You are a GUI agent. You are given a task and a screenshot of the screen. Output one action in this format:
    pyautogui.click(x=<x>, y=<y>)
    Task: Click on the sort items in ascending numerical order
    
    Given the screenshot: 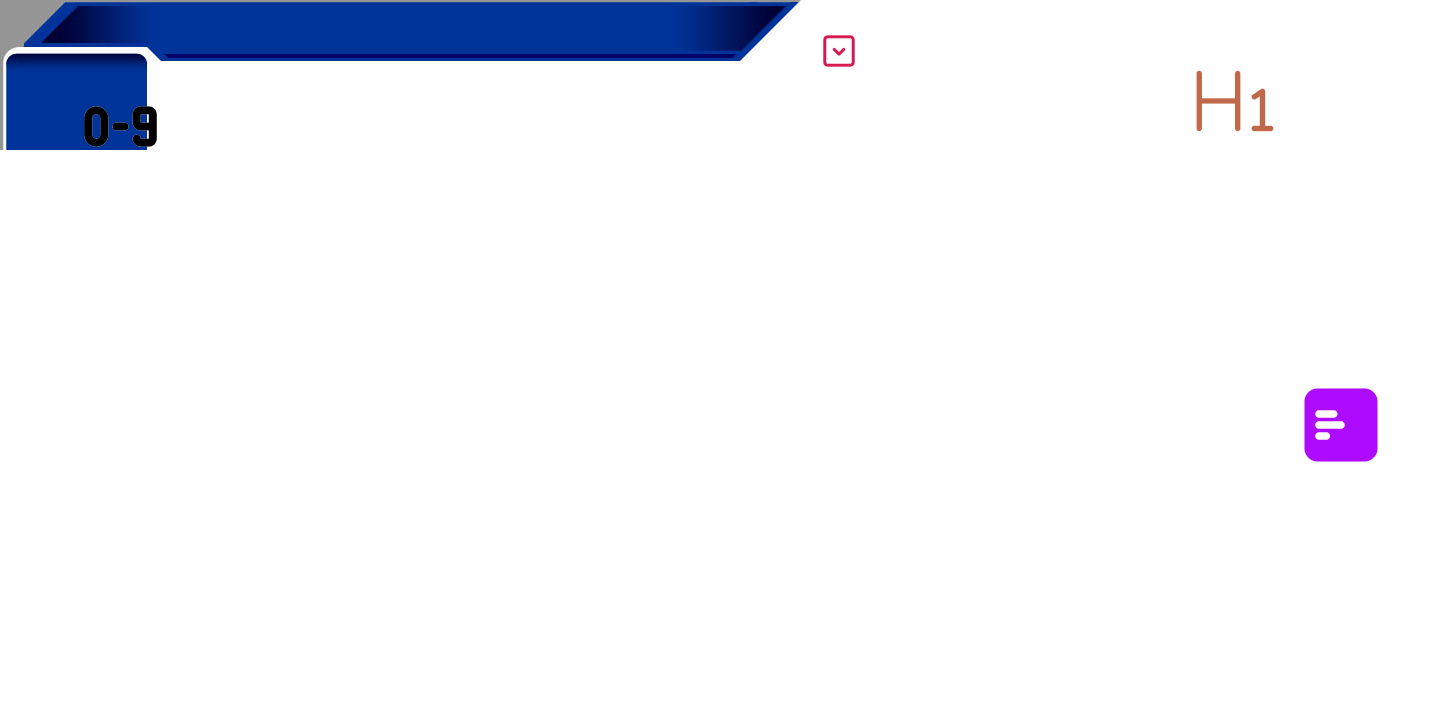 What is the action you would take?
    pyautogui.click(x=120, y=126)
    